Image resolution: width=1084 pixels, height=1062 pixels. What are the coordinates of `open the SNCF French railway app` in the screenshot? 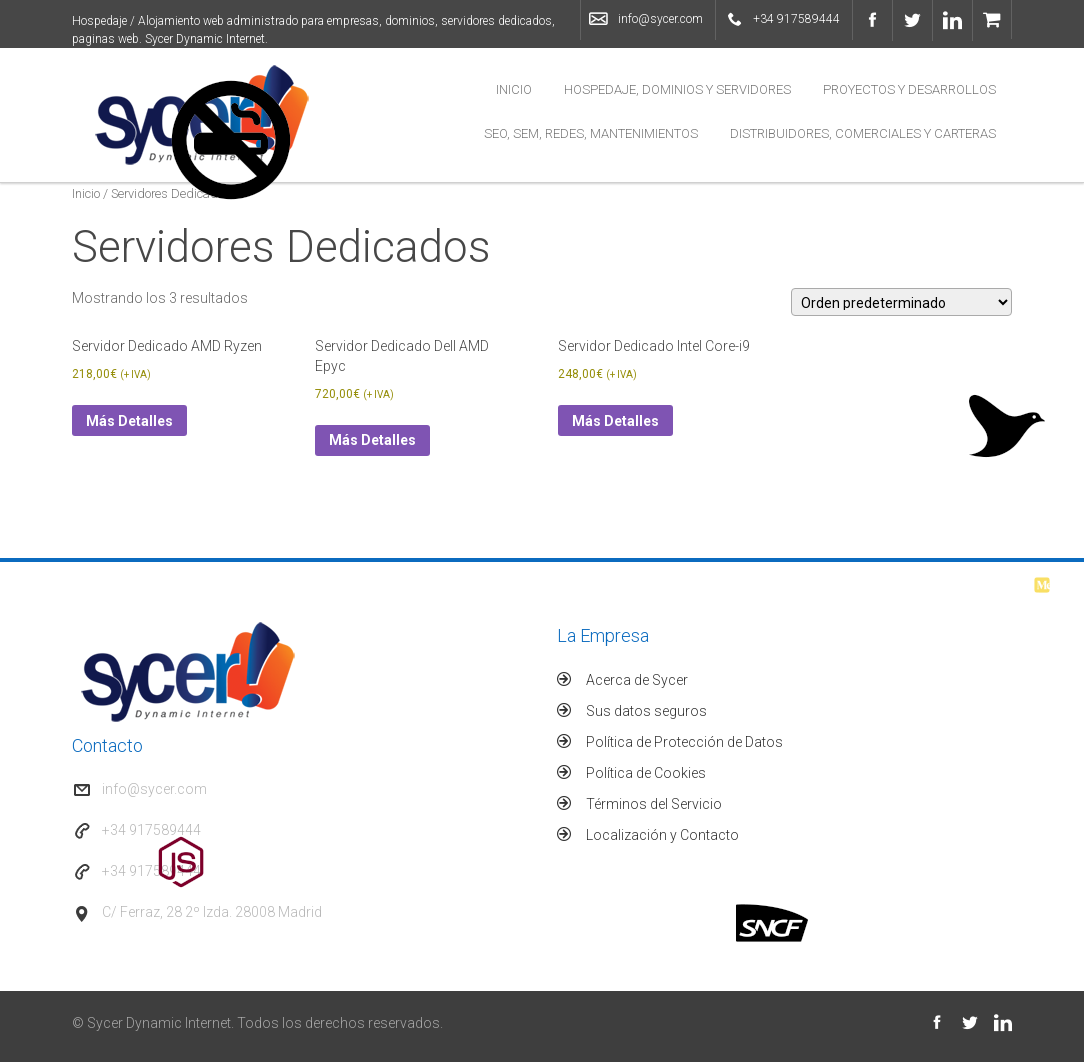 It's located at (772, 923).